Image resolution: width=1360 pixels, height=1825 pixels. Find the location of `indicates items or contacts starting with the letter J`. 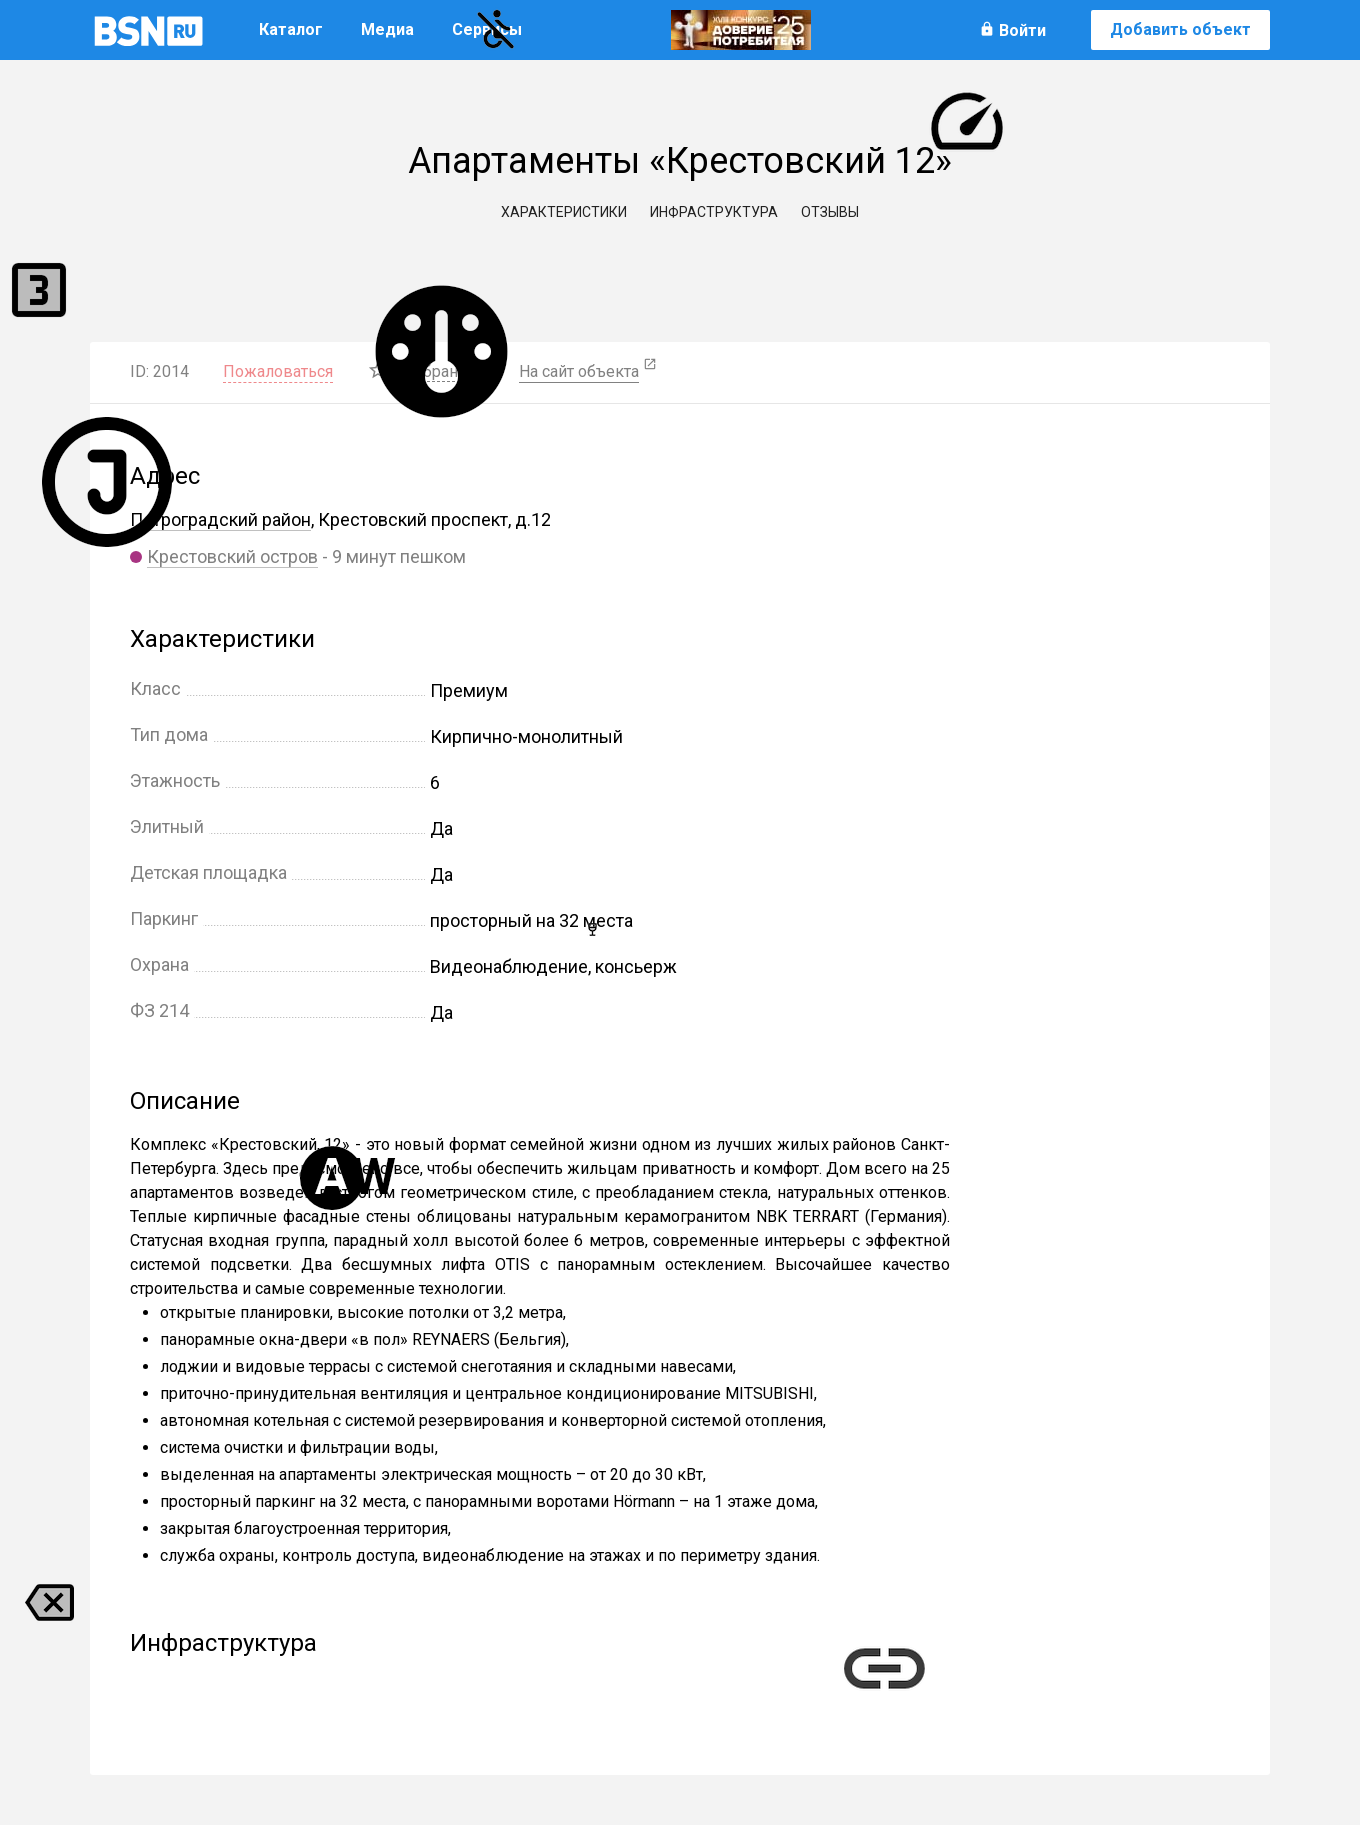

indicates items or contacts starting with the letter J is located at coordinates (107, 482).